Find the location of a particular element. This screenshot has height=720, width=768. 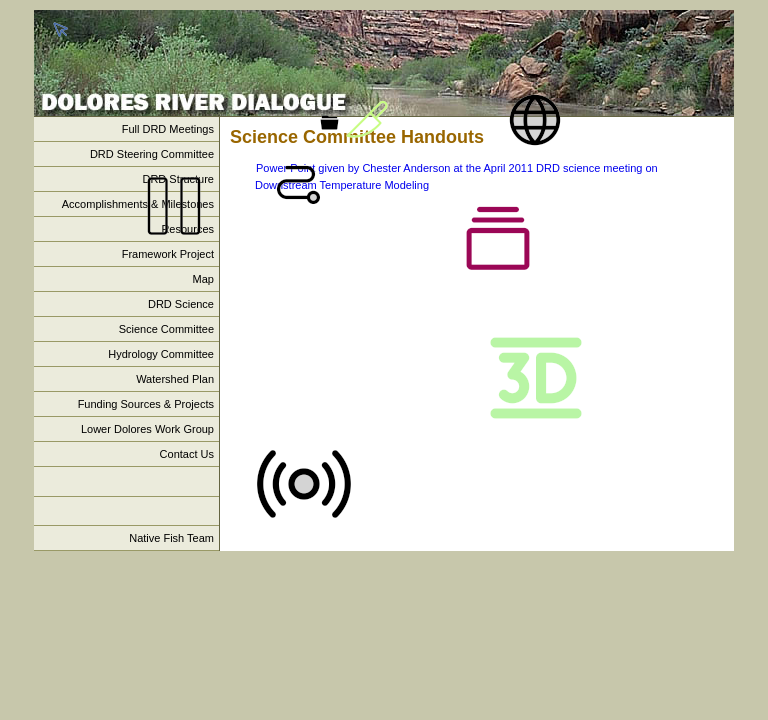

pause media playback is located at coordinates (174, 206).